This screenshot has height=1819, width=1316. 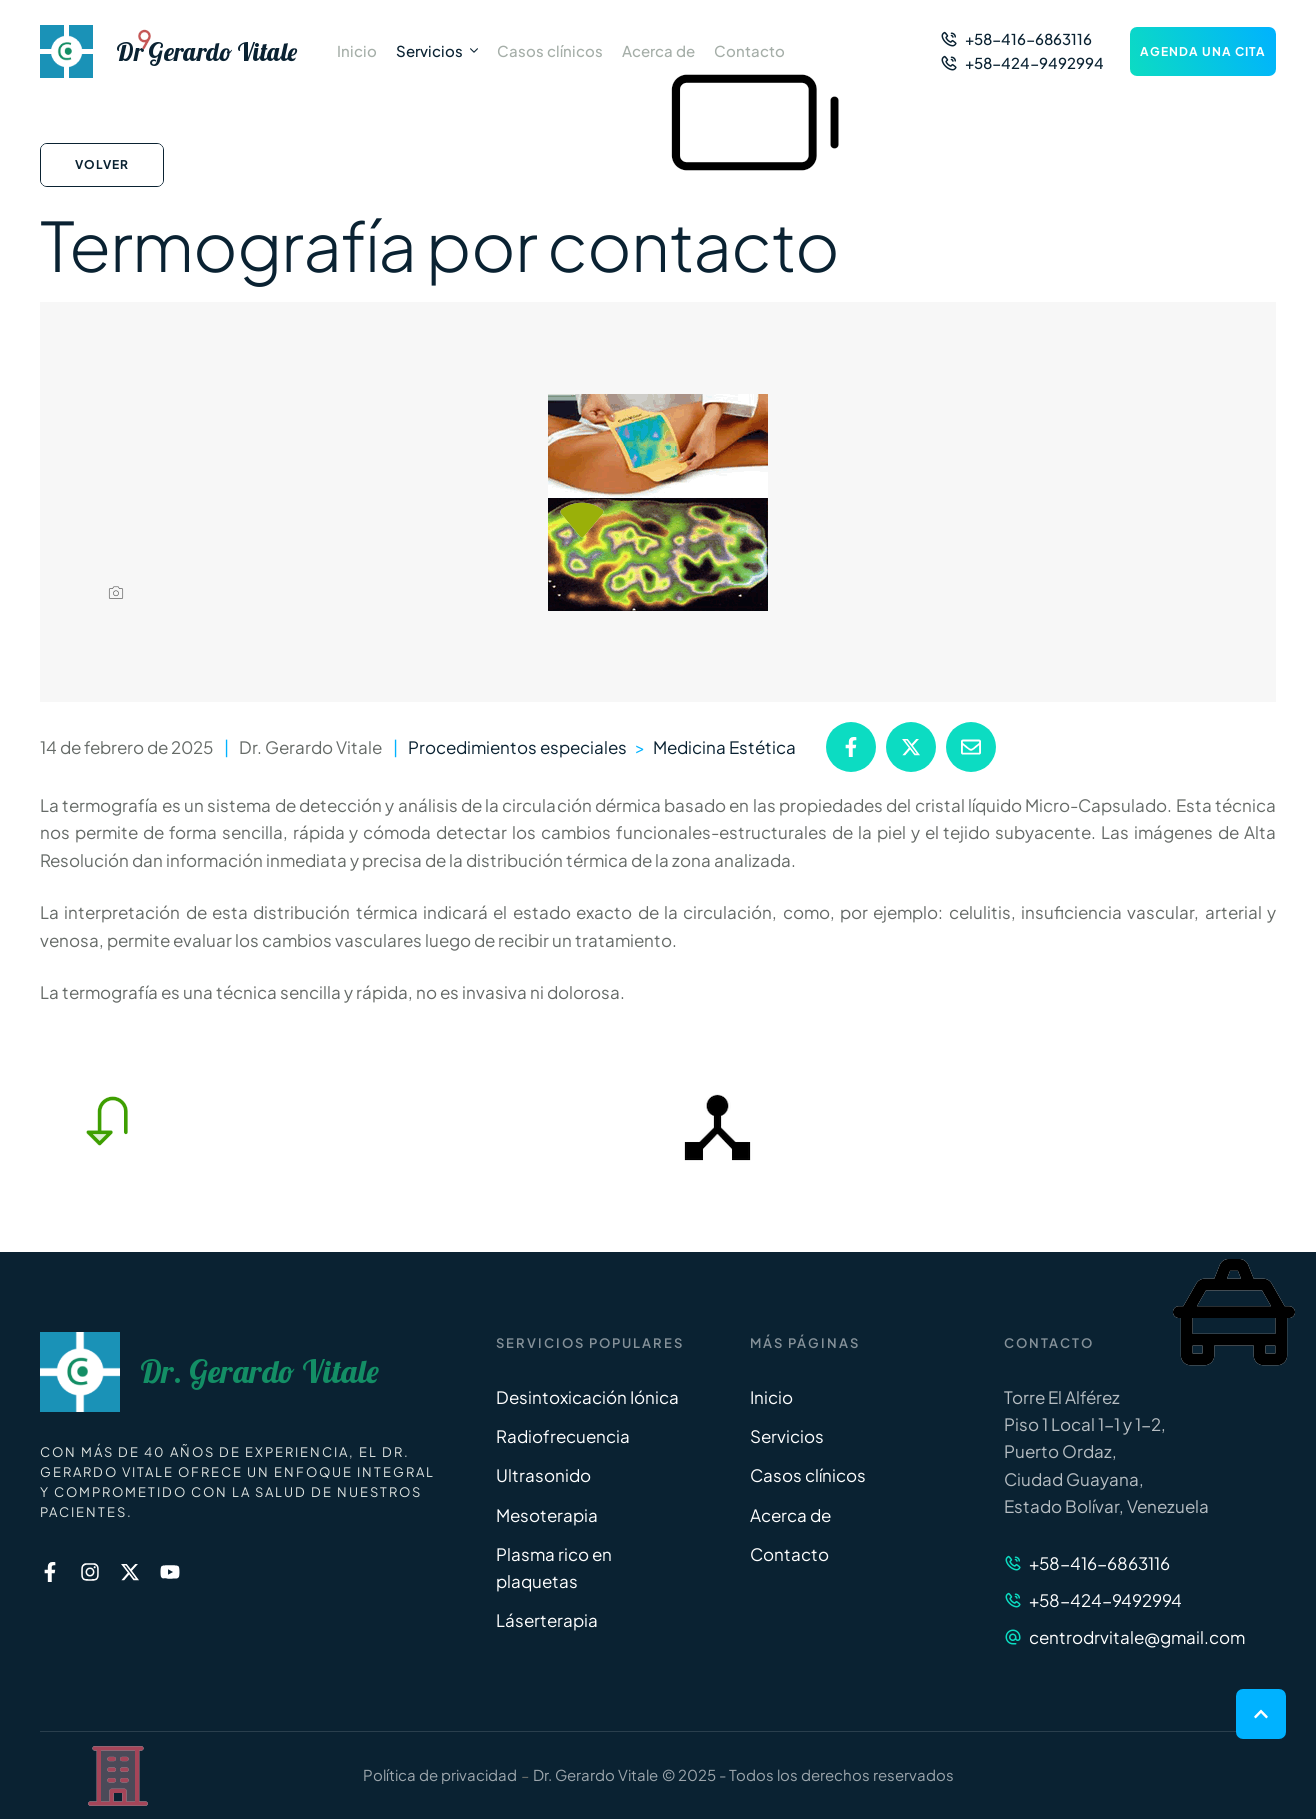 I want to click on indicates strong wifi signal strength, so click(x=582, y=520).